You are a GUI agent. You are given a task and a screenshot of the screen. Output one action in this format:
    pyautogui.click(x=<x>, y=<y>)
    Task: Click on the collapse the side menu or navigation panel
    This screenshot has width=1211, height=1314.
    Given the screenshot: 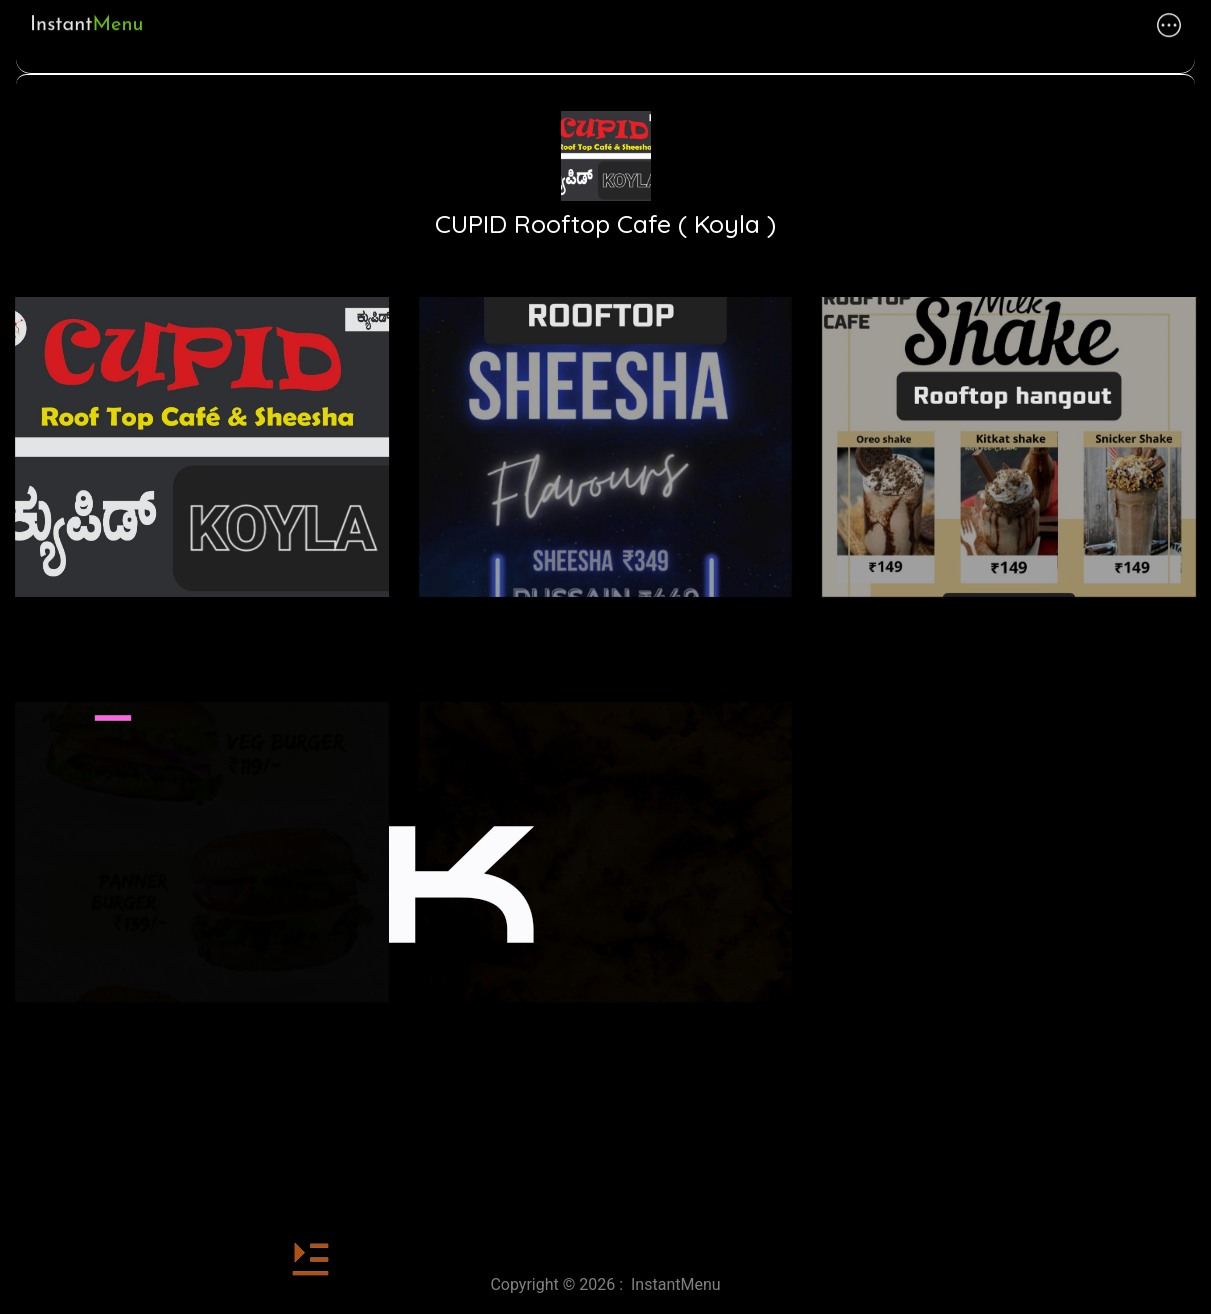 What is the action you would take?
    pyautogui.click(x=310, y=1259)
    